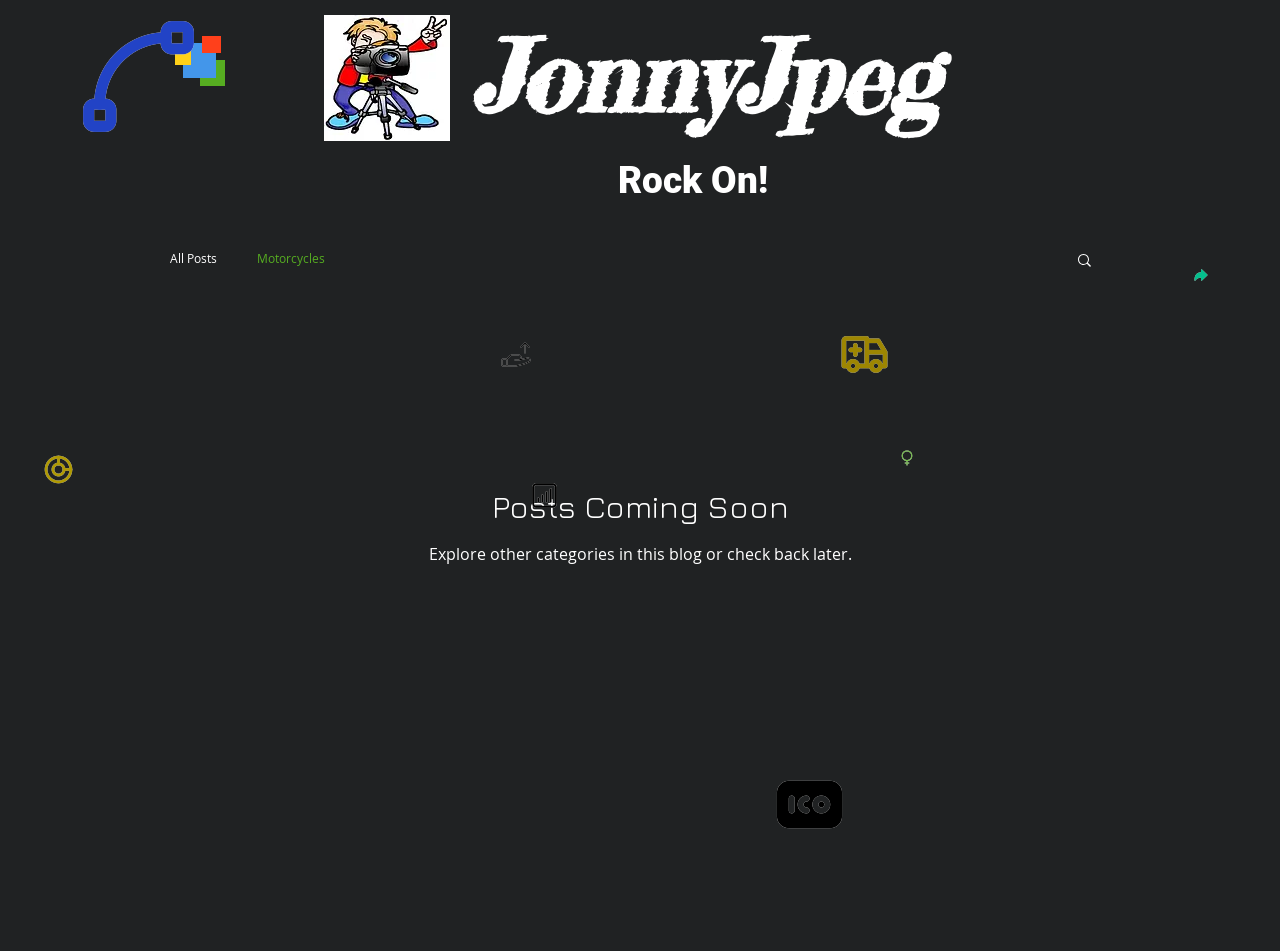  Describe the element at coordinates (517, 356) in the screenshot. I see `upload or share content manually` at that location.